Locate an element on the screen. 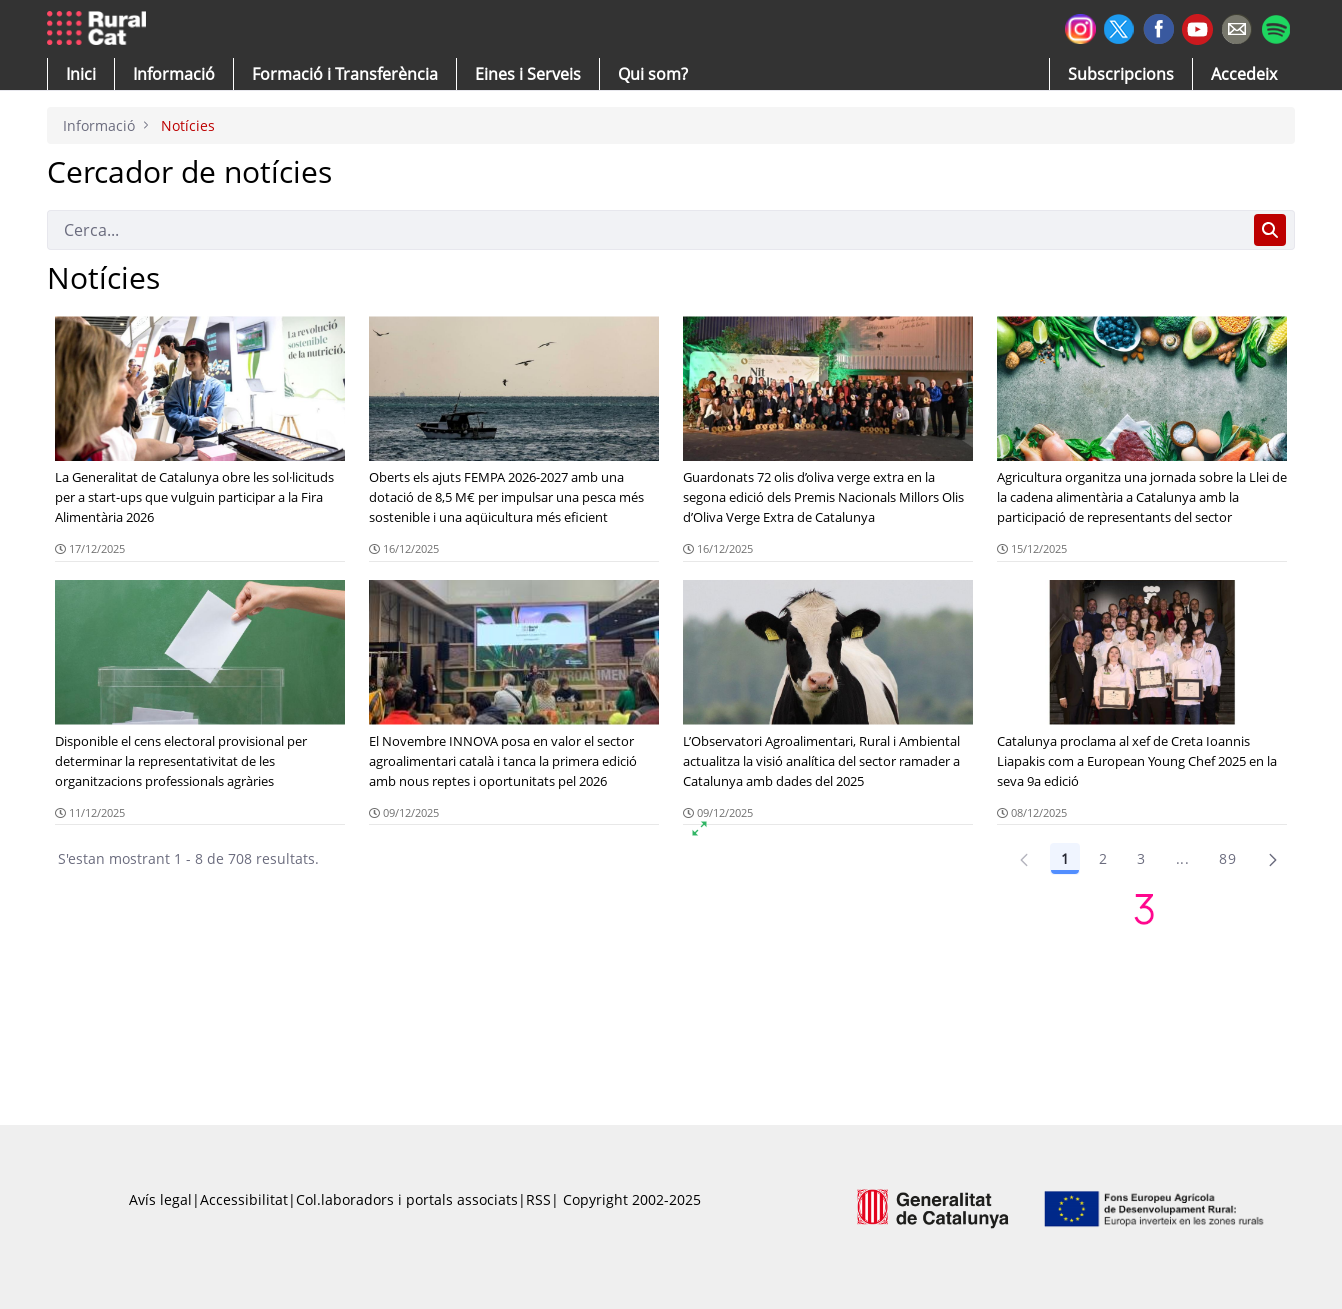 The width and height of the screenshot is (1342, 1309). expand content to fullscreen is located at coordinates (699, 828).